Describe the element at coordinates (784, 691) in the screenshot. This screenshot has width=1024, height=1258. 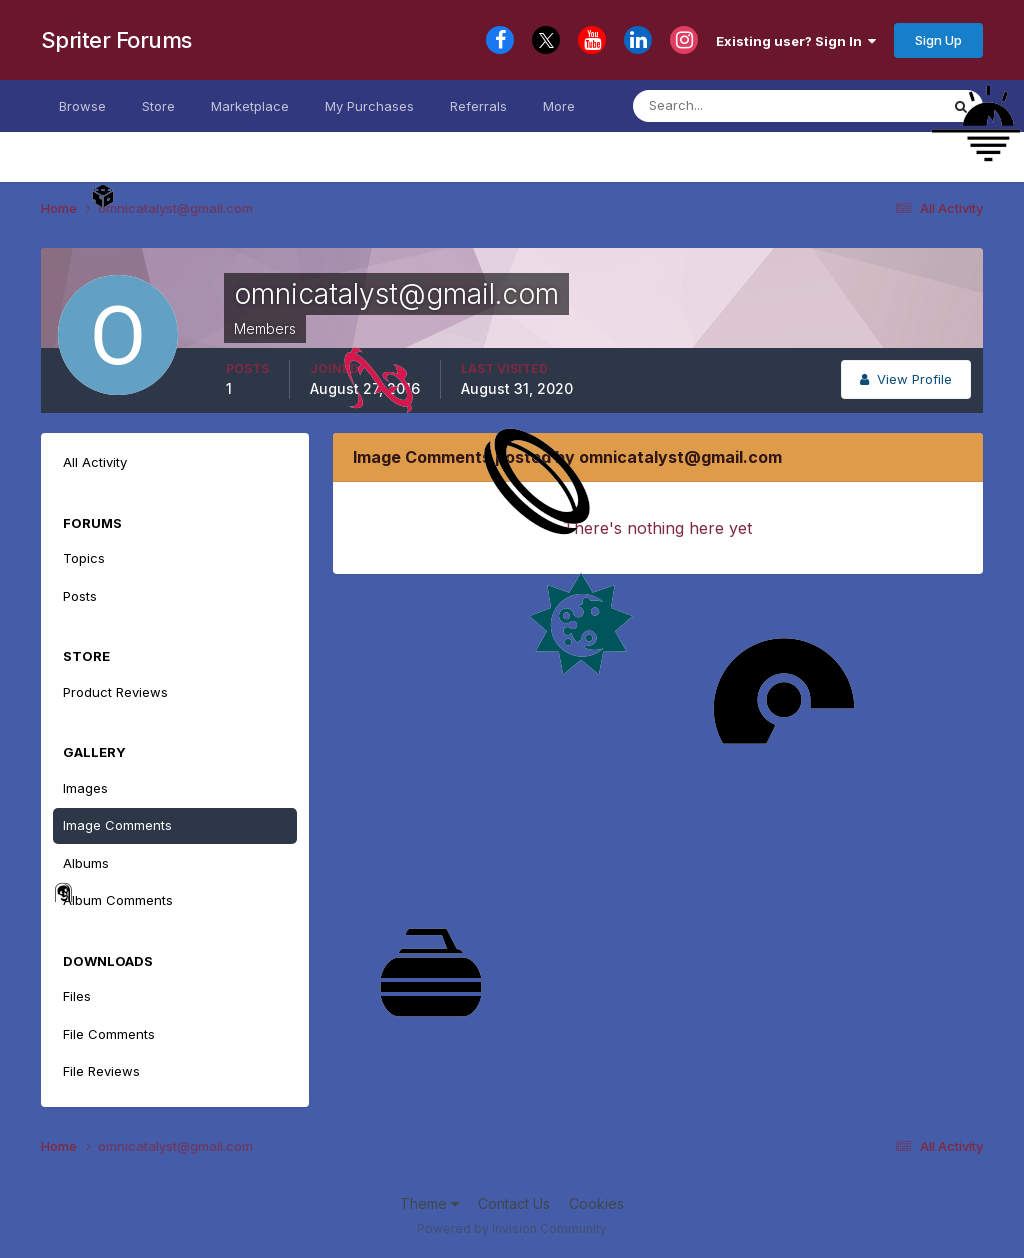
I see `access player armor or equipment settings` at that location.